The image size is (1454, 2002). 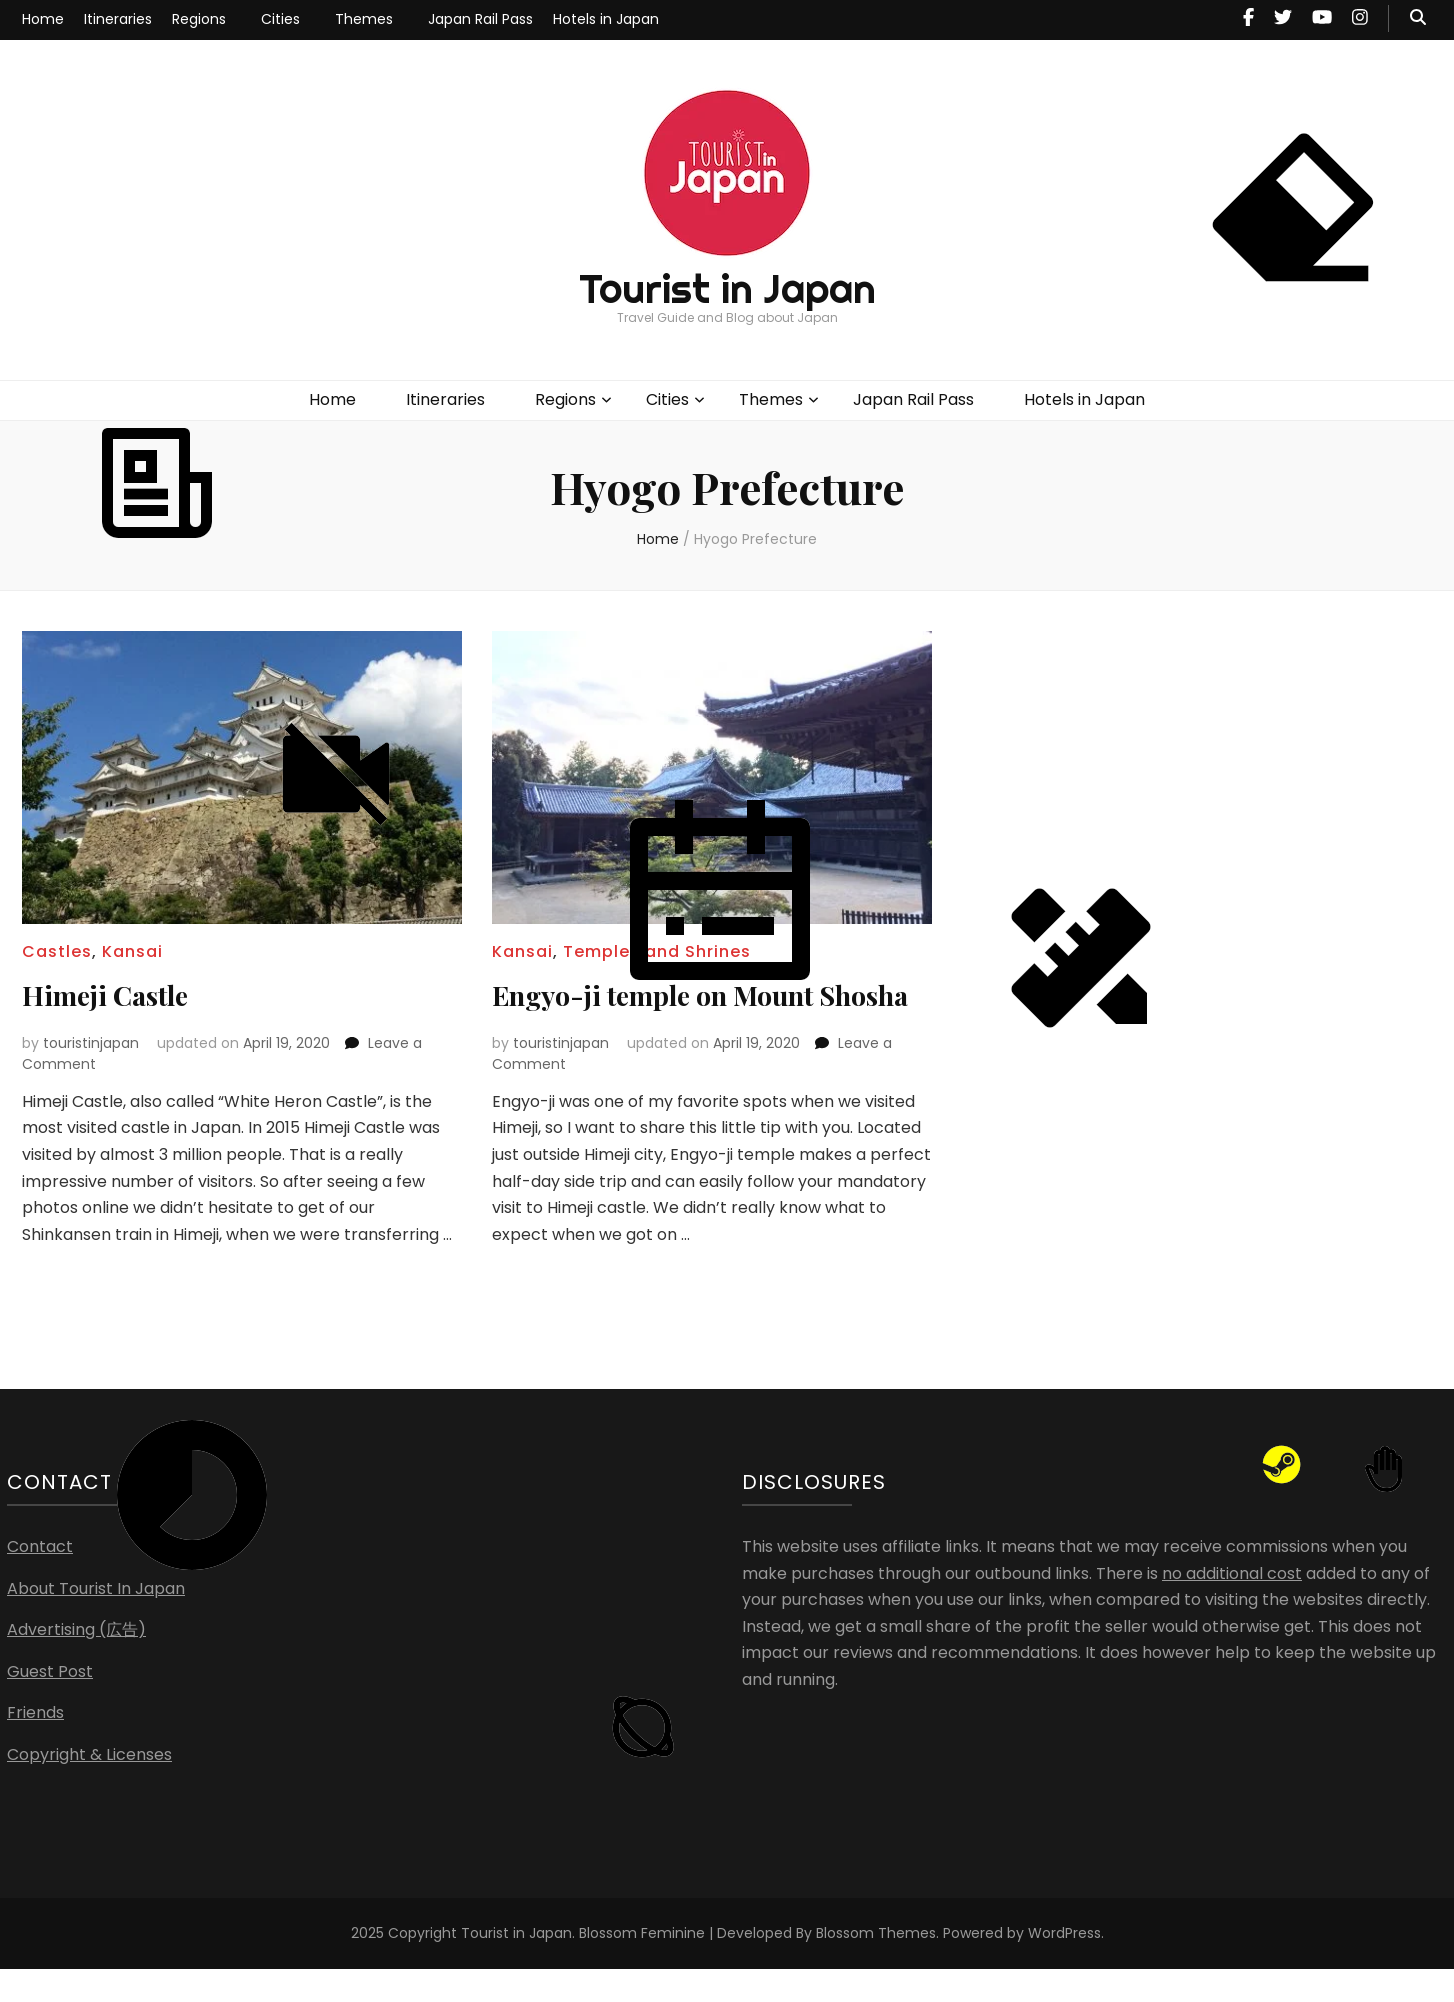 I want to click on erase or clear content, so click(x=1297, y=210).